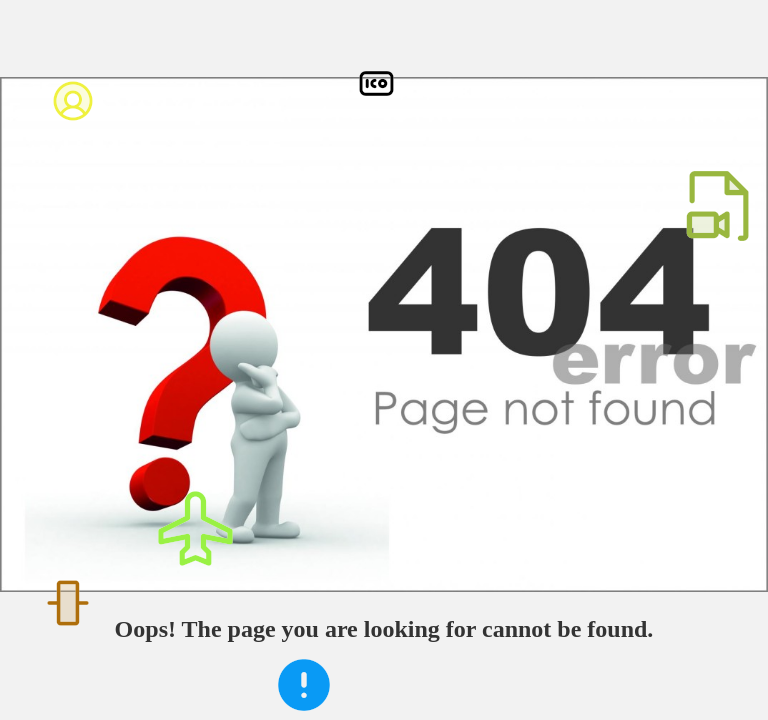 Image resolution: width=768 pixels, height=720 pixels. What do you see at coordinates (195, 528) in the screenshot?
I see `enable airplane mode` at bounding box center [195, 528].